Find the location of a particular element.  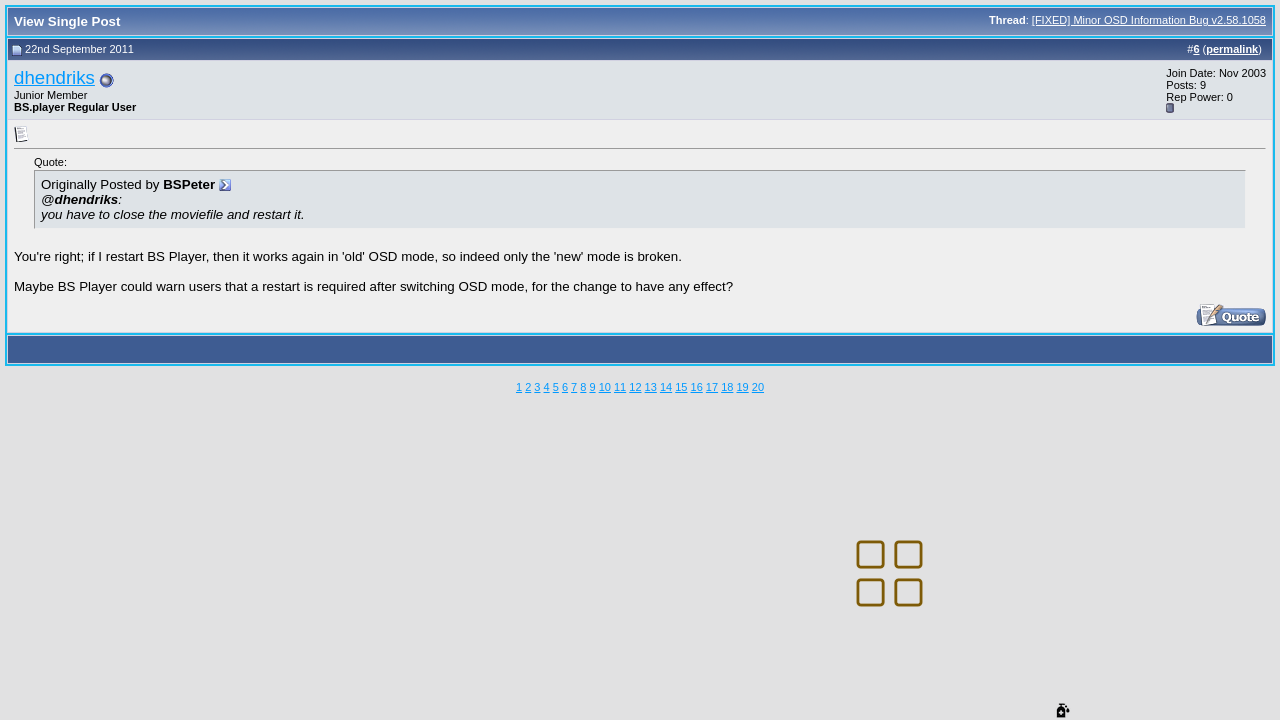

access hand sanitizer station location is located at coordinates (1062, 710).